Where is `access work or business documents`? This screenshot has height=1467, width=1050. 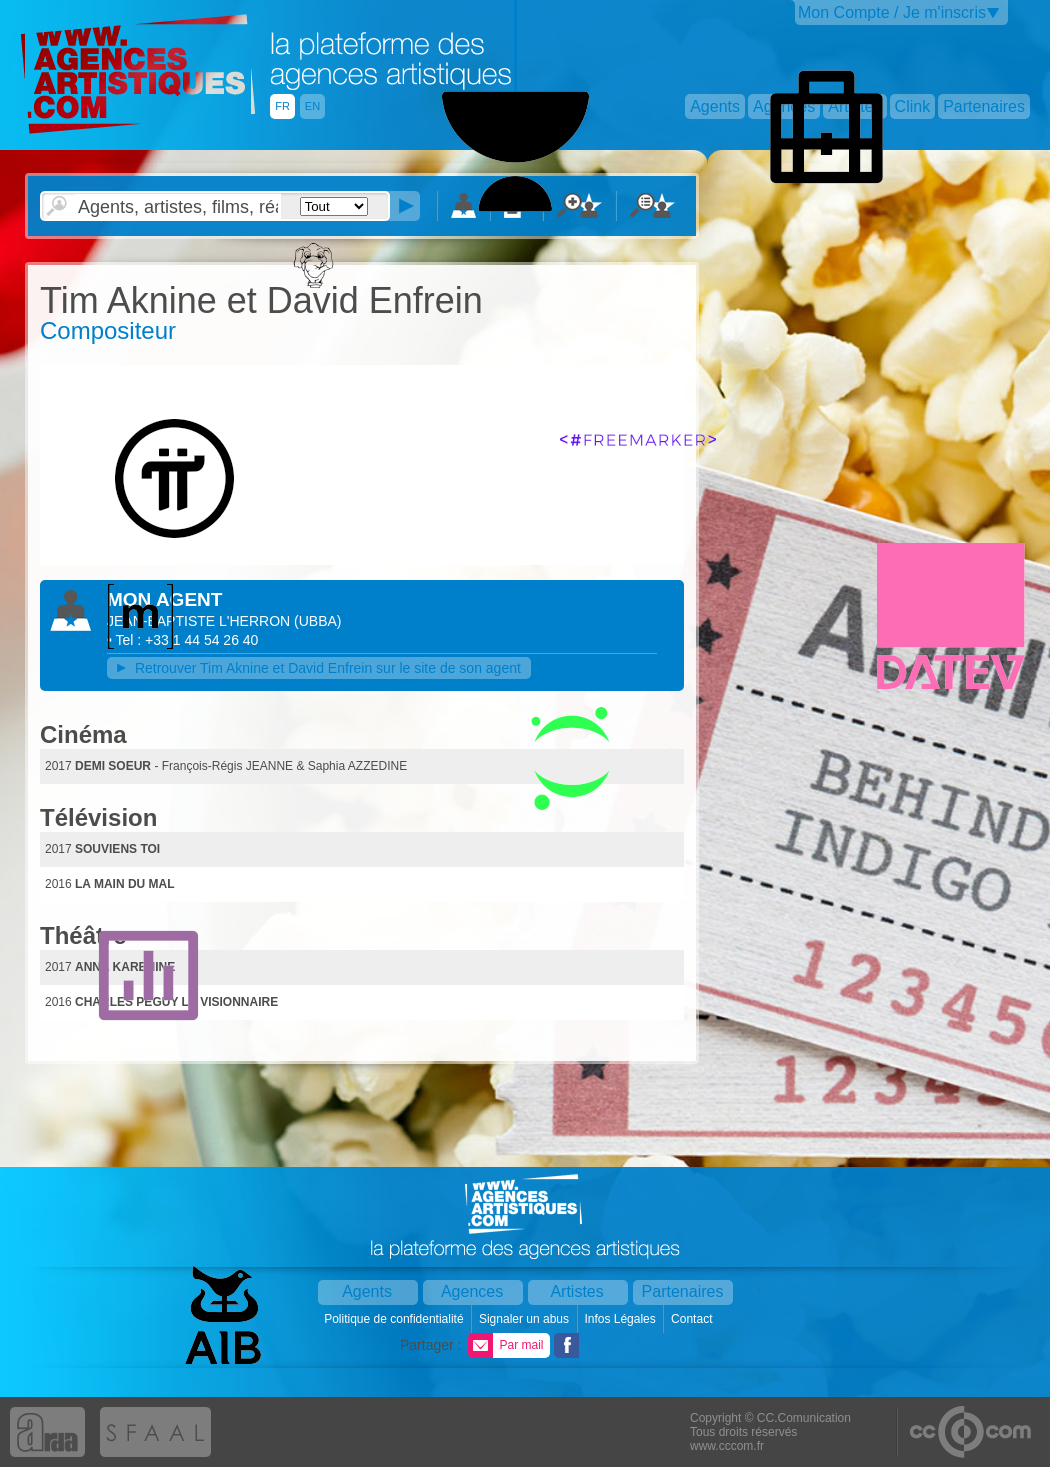
access work or business documents is located at coordinates (826, 132).